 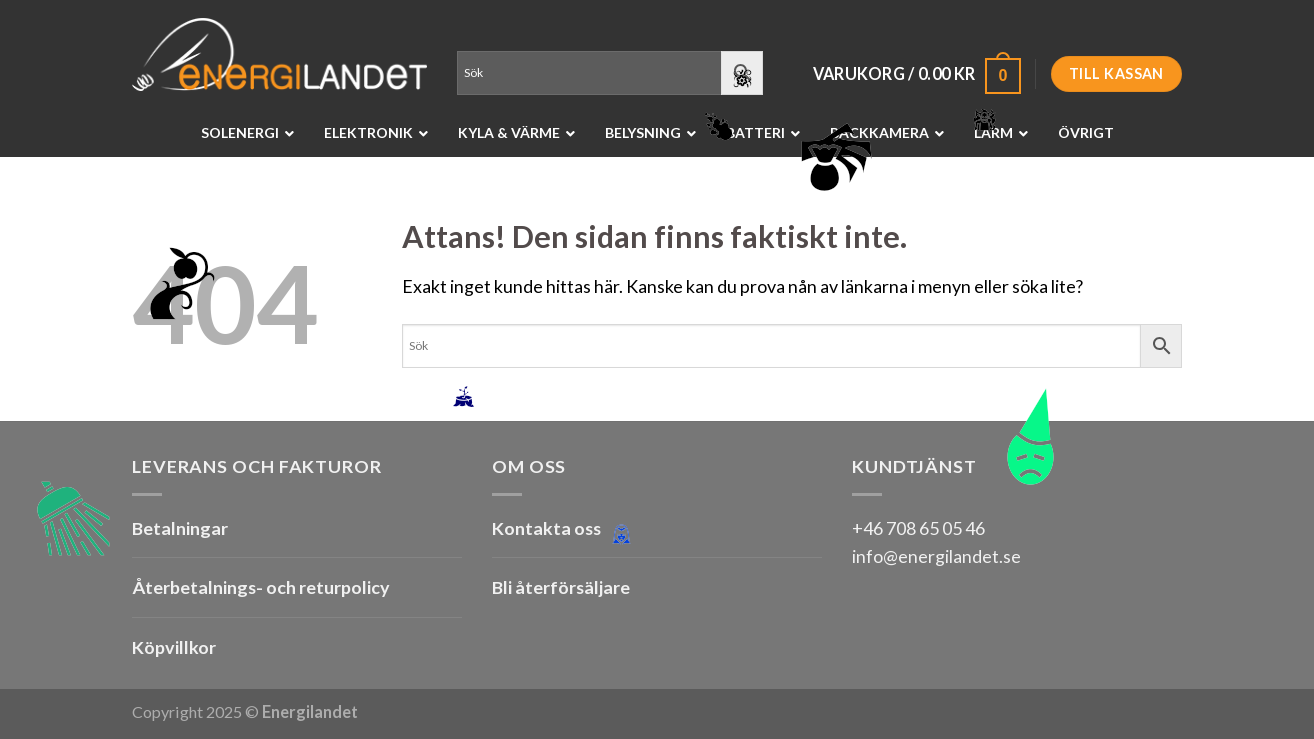 What do you see at coordinates (463, 396) in the screenshot?
I see `indicates resource regeneration in progress` at bounding box center [463, 396].